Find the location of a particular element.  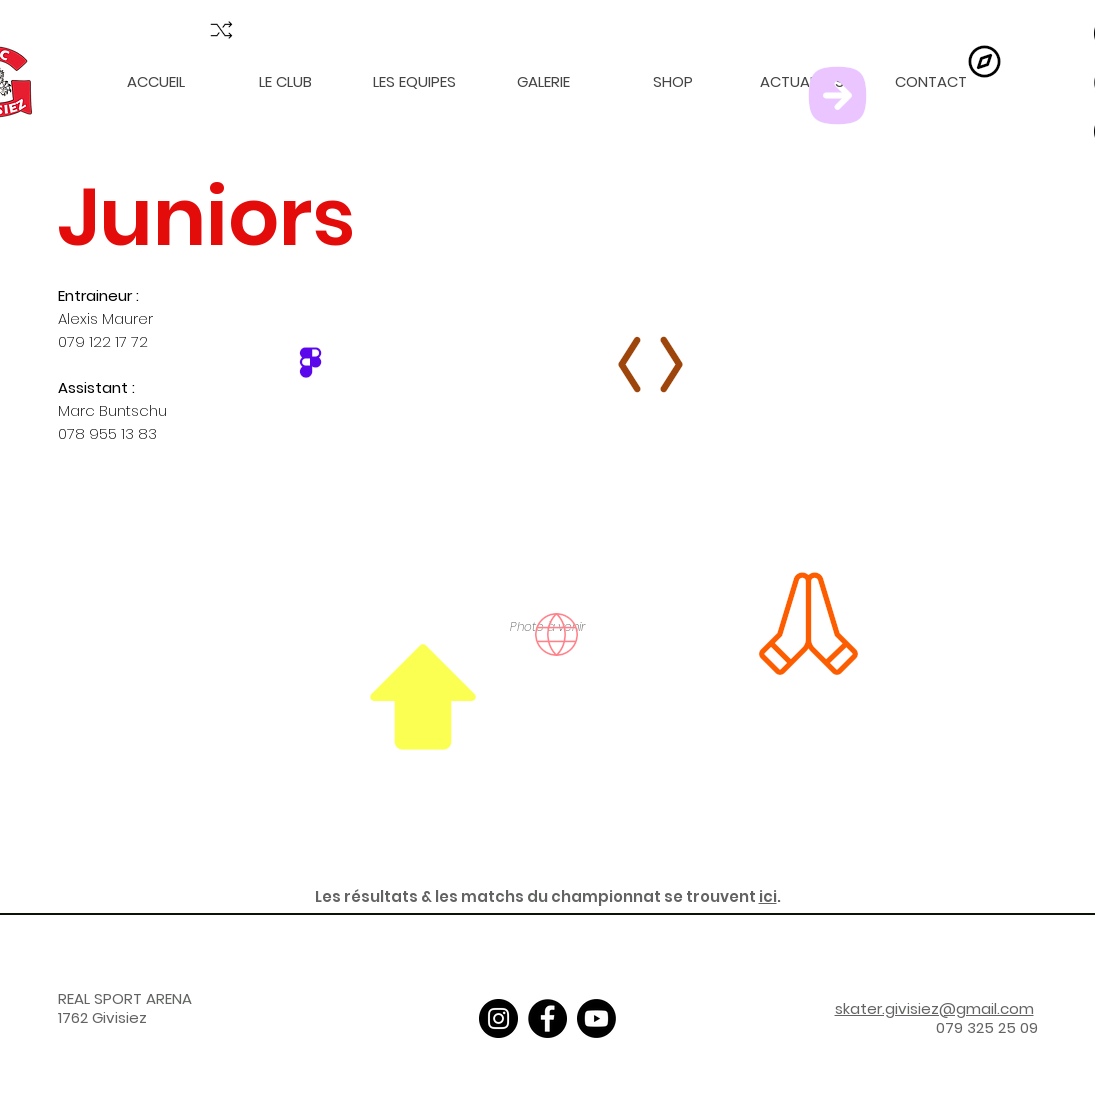

send a prayer or blessing is located at coordinates (808, 625).